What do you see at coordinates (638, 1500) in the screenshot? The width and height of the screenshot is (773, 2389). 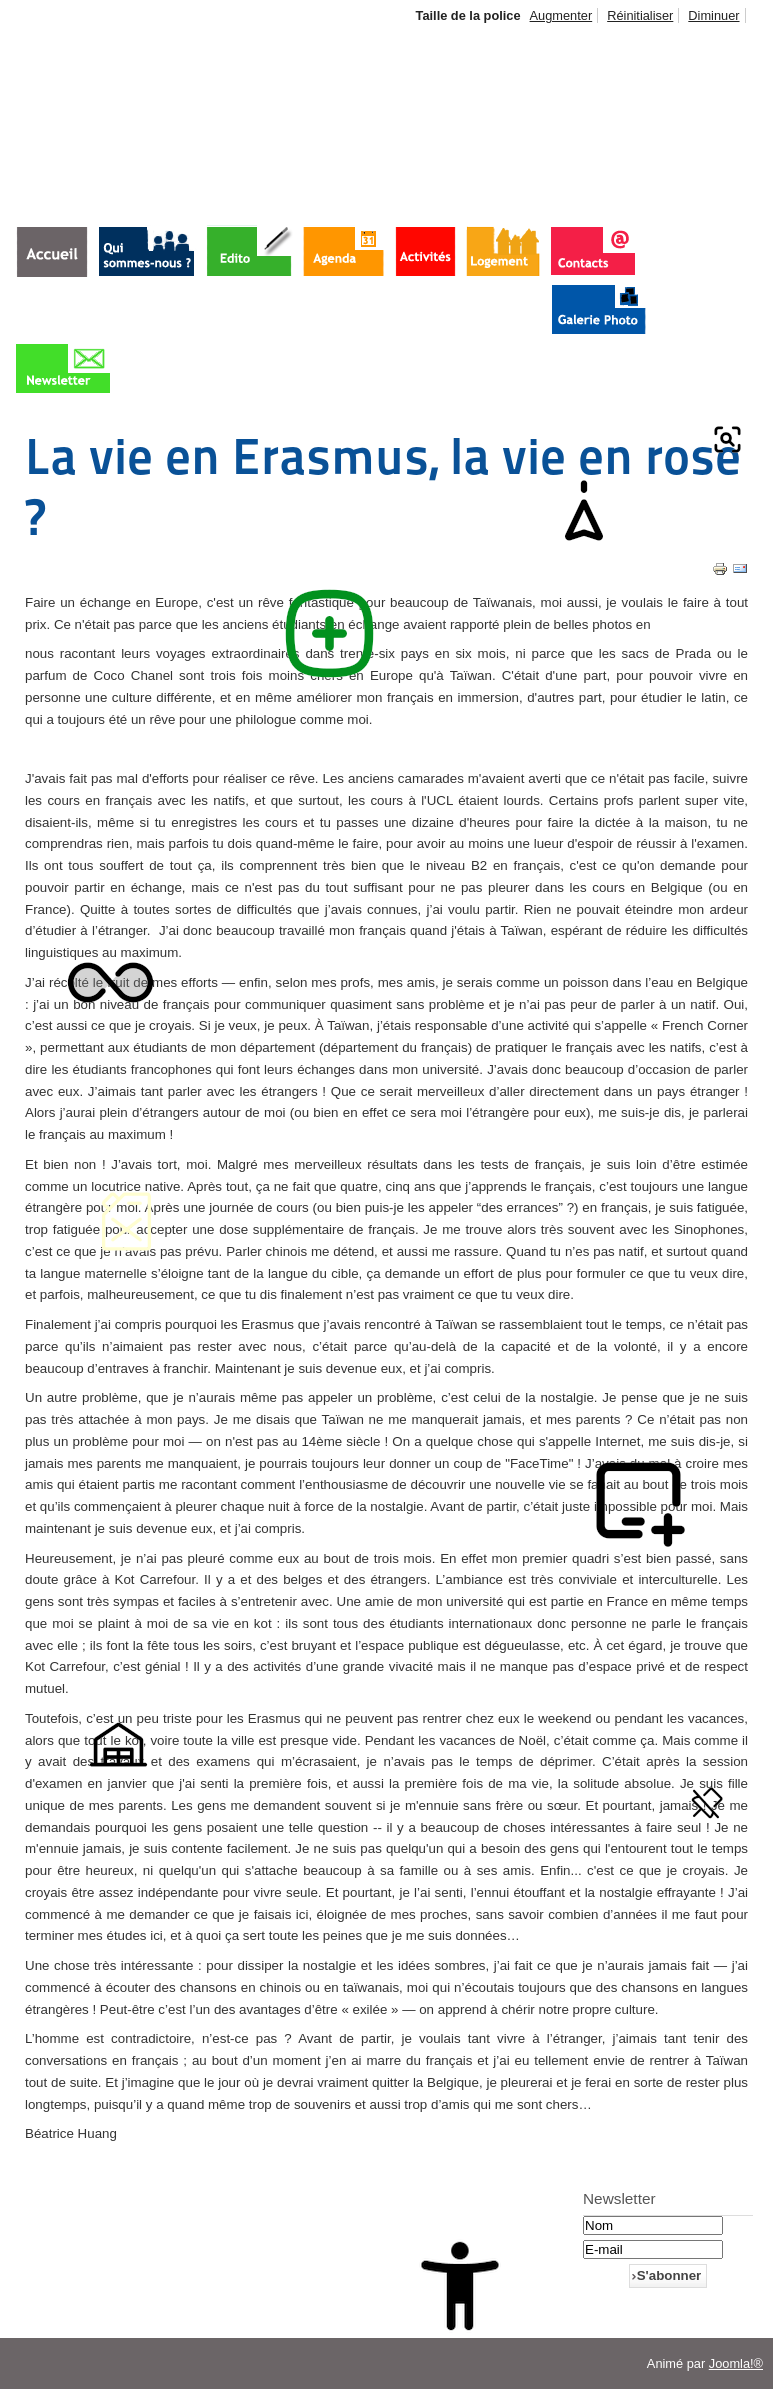 I see `add a new iPad or tablet device` at bounding box center [638, 1500].